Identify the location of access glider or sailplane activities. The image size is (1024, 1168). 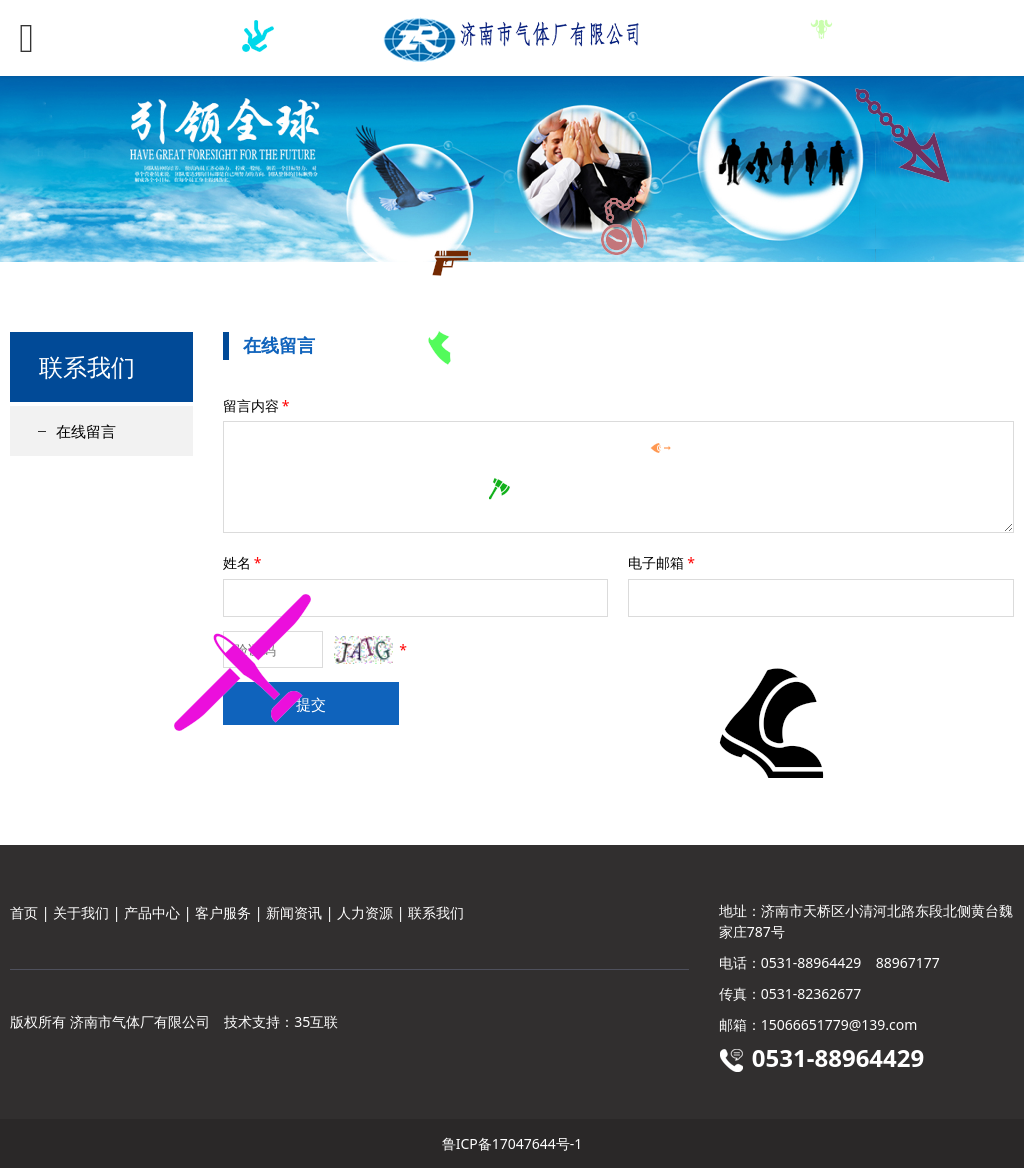
(242, 662).